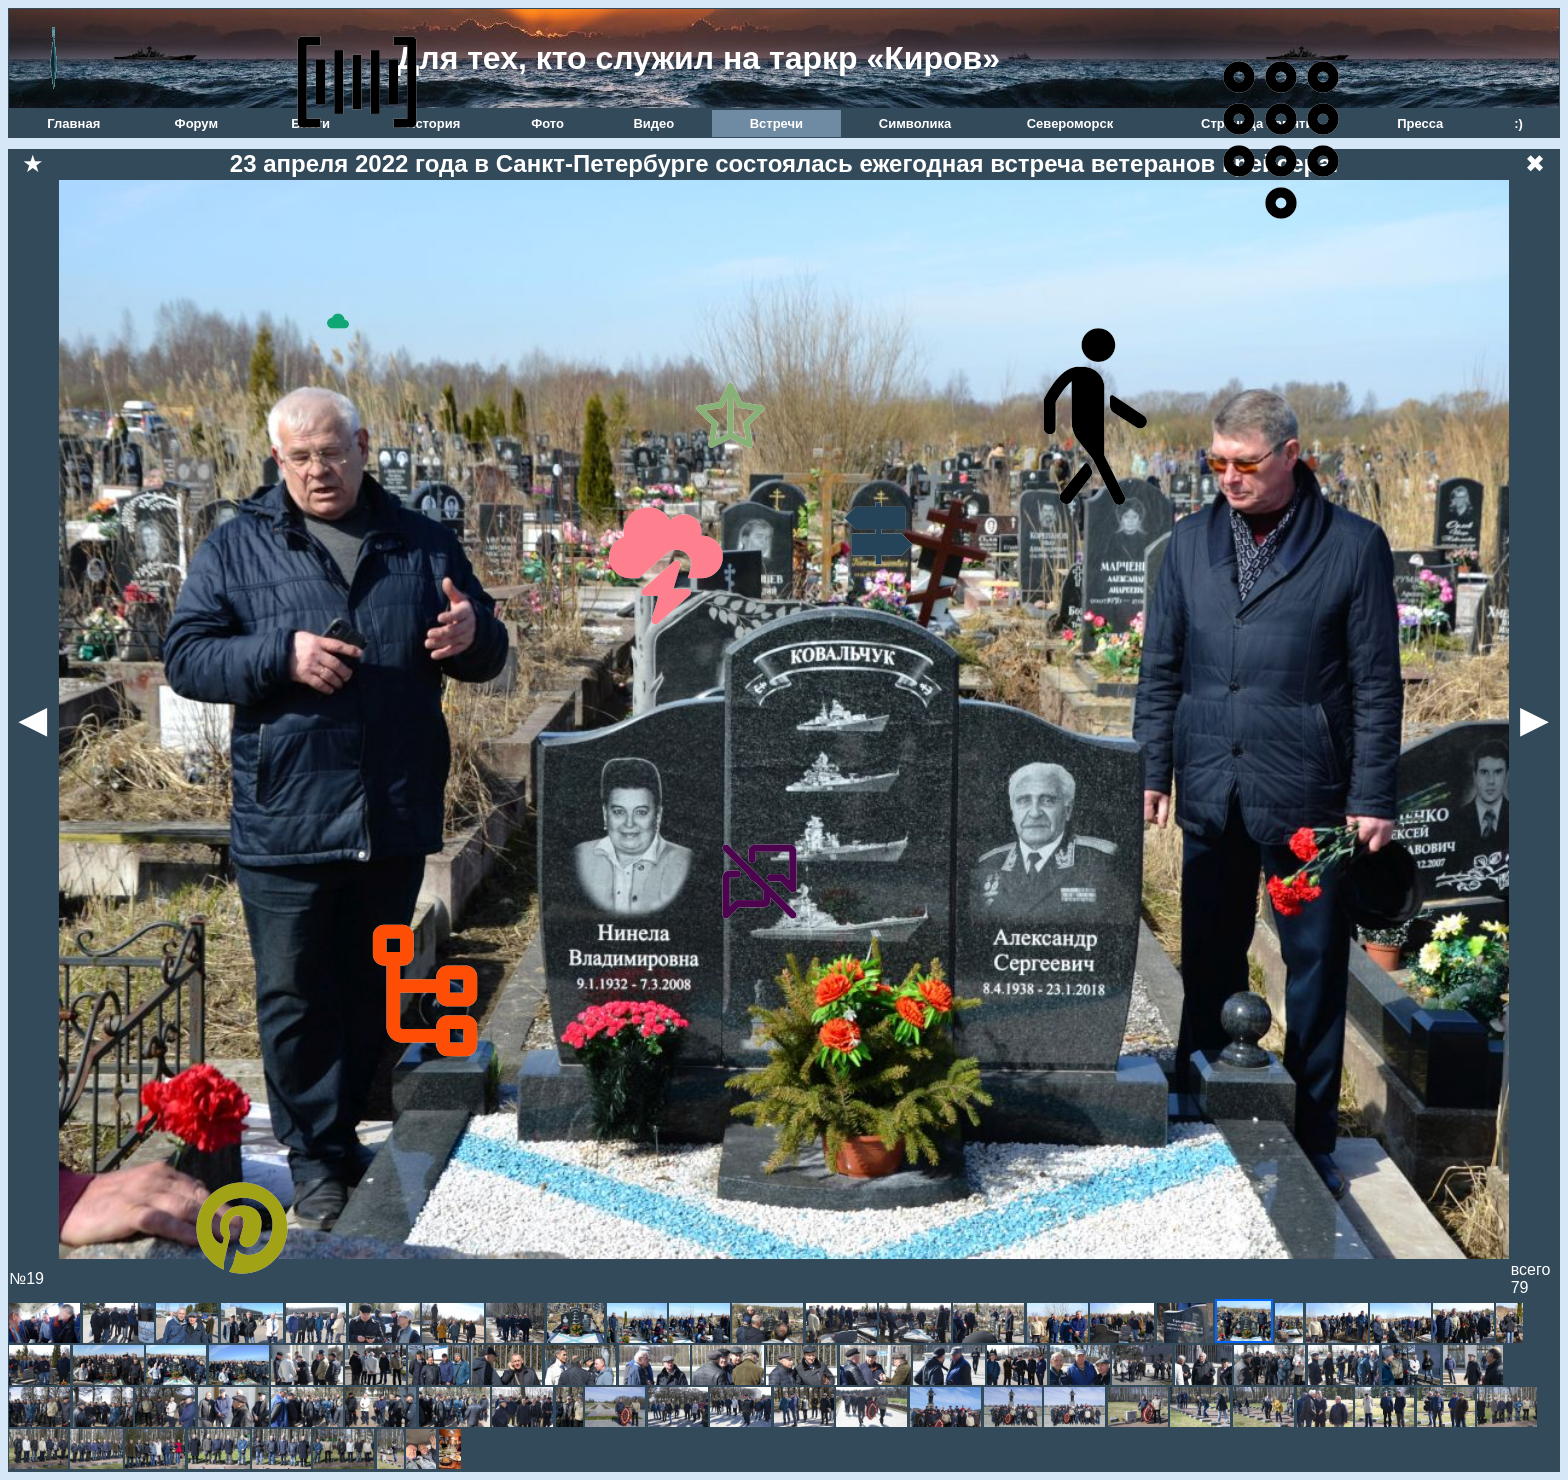 This screenshot has height=1480, width=1568. Describe the element at coordinates (357, 82) in the screenshot. I see `scan a barcode` at that location.